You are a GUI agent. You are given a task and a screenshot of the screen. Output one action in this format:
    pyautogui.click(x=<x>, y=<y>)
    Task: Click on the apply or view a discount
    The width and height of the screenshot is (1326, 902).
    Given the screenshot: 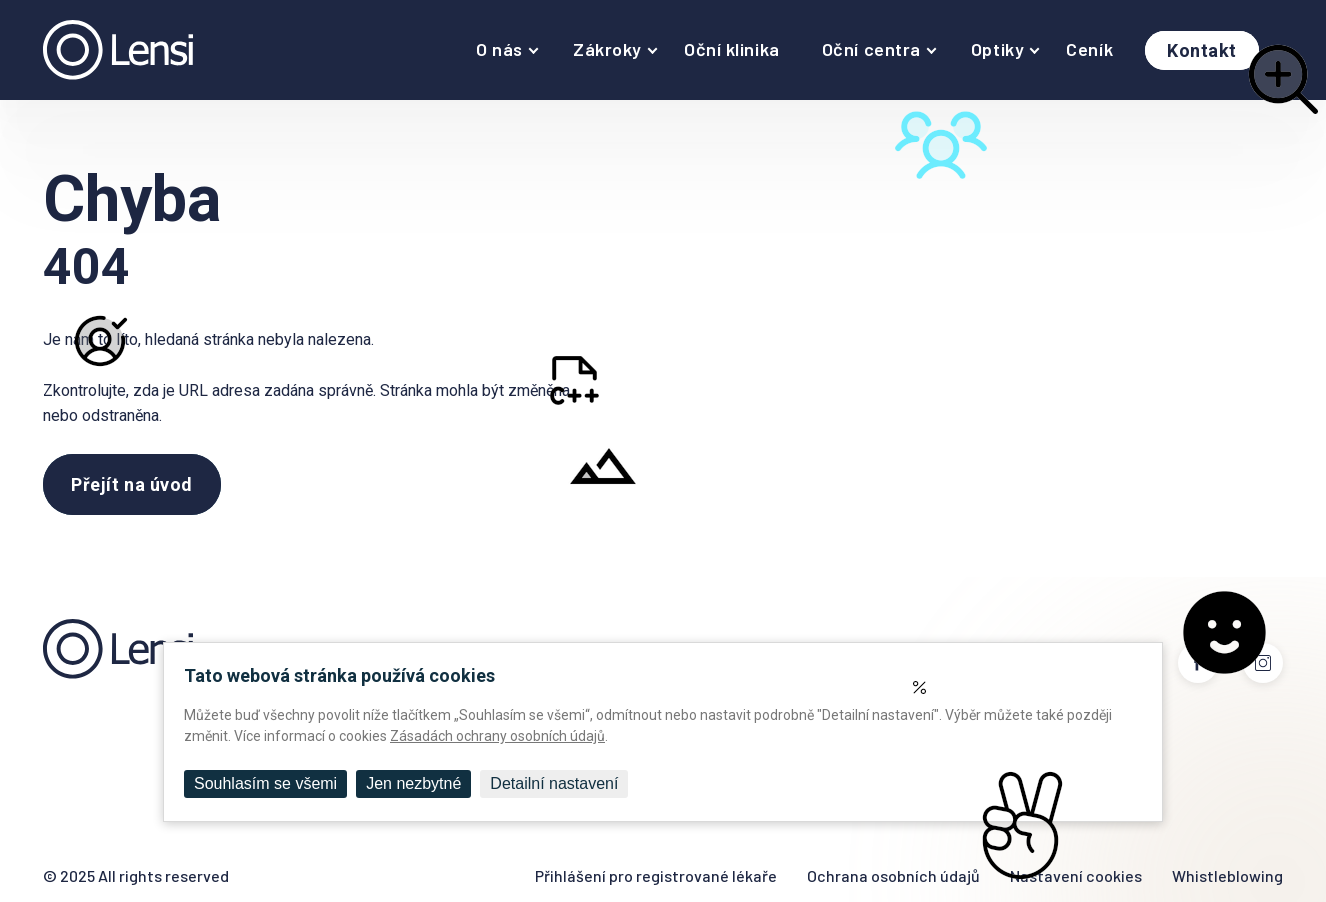 What is the action you would take?
    pyautogui.click(x=919, y=687)
    